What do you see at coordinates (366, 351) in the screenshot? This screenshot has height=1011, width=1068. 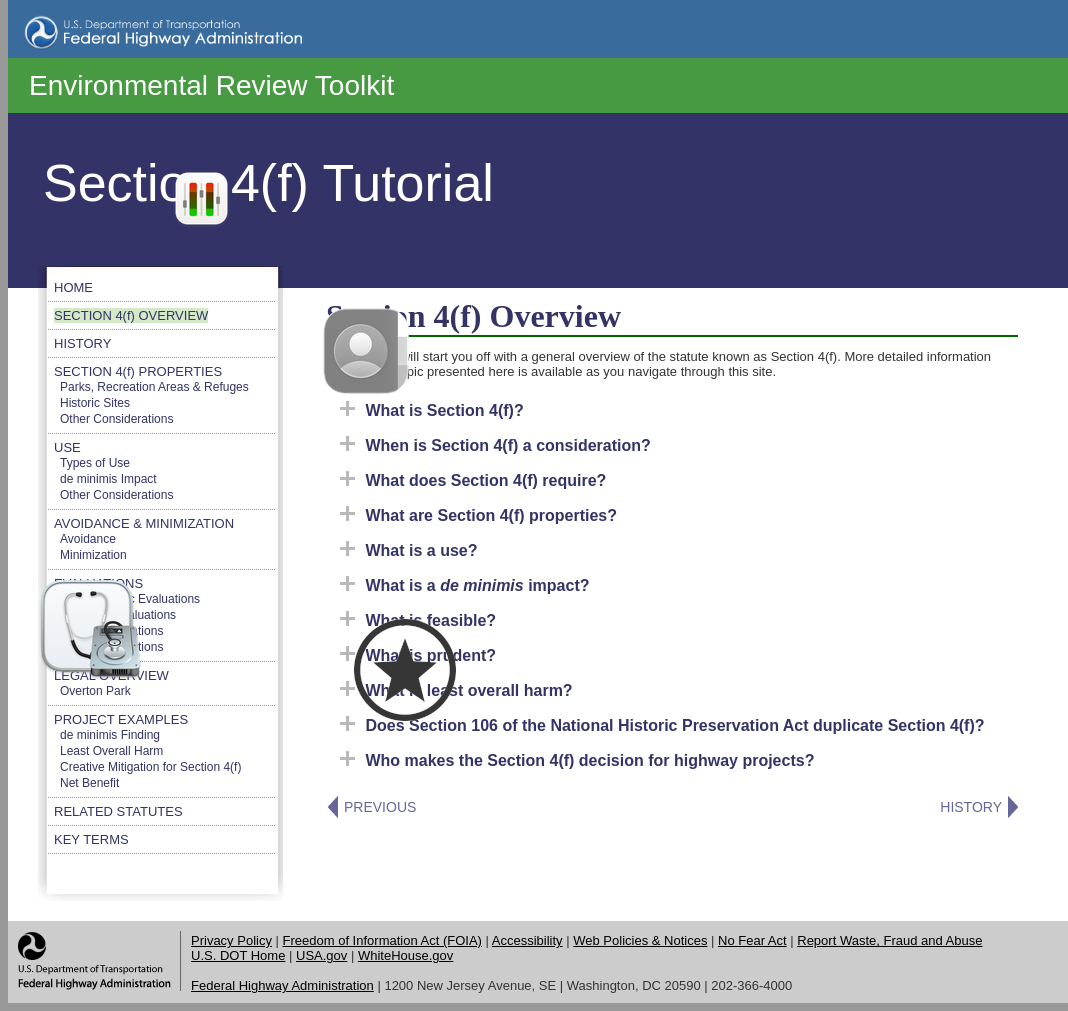 I see `open contacts app` at bounding box center [366, 351].